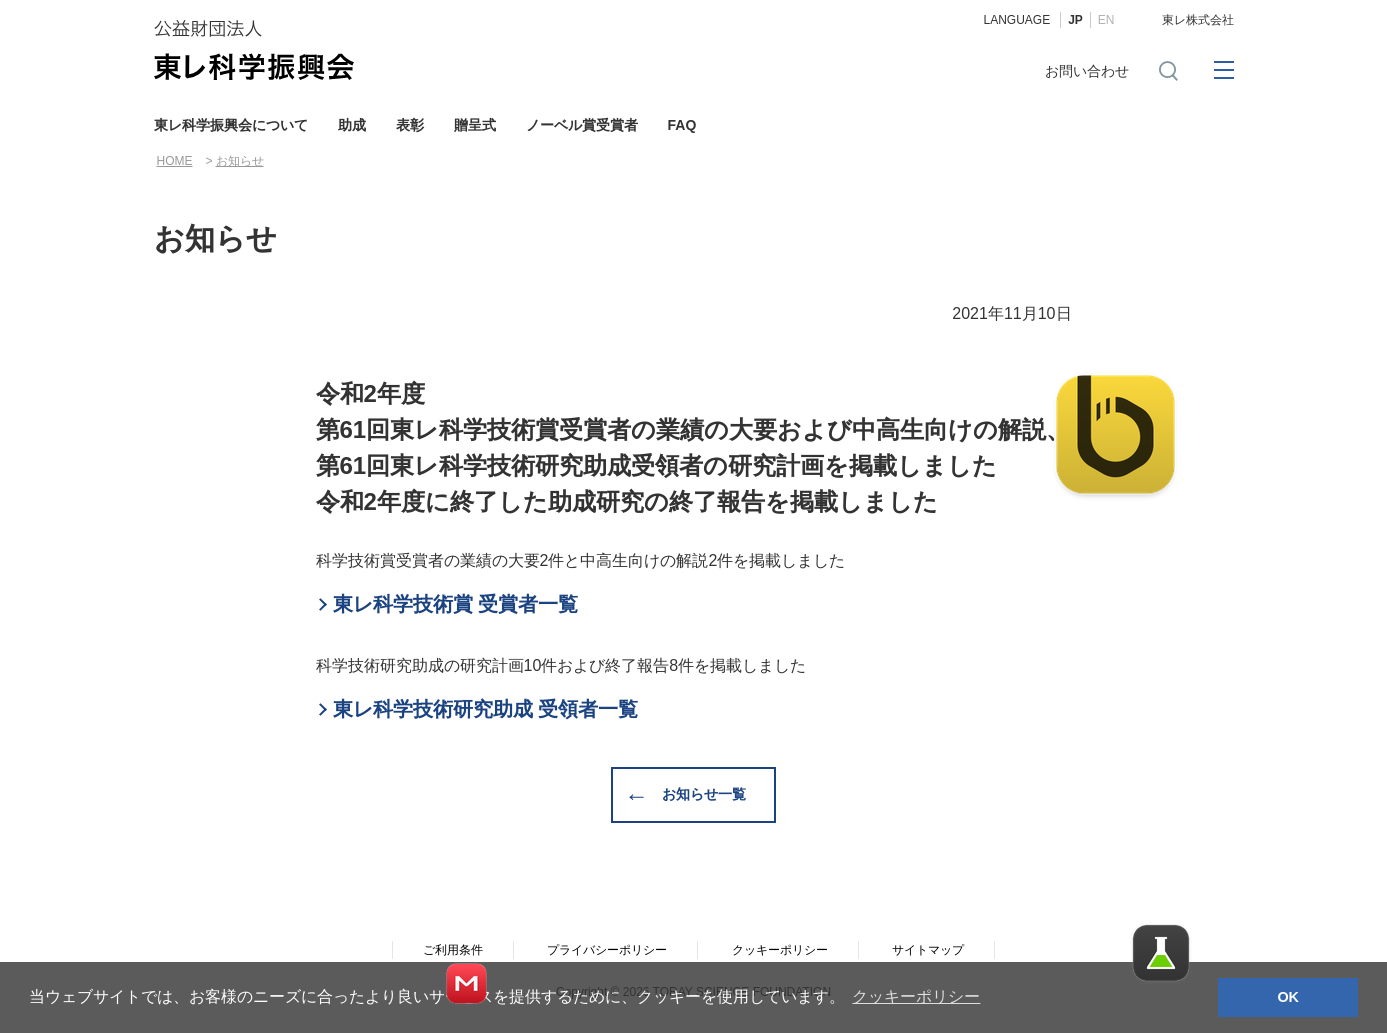 This screenshot has height=1033, width=1387. What do you see at coordinates (1115, 434) in the screenshot?
I see `open beekeeper studio database manager` at bounding box center [1115, 434].